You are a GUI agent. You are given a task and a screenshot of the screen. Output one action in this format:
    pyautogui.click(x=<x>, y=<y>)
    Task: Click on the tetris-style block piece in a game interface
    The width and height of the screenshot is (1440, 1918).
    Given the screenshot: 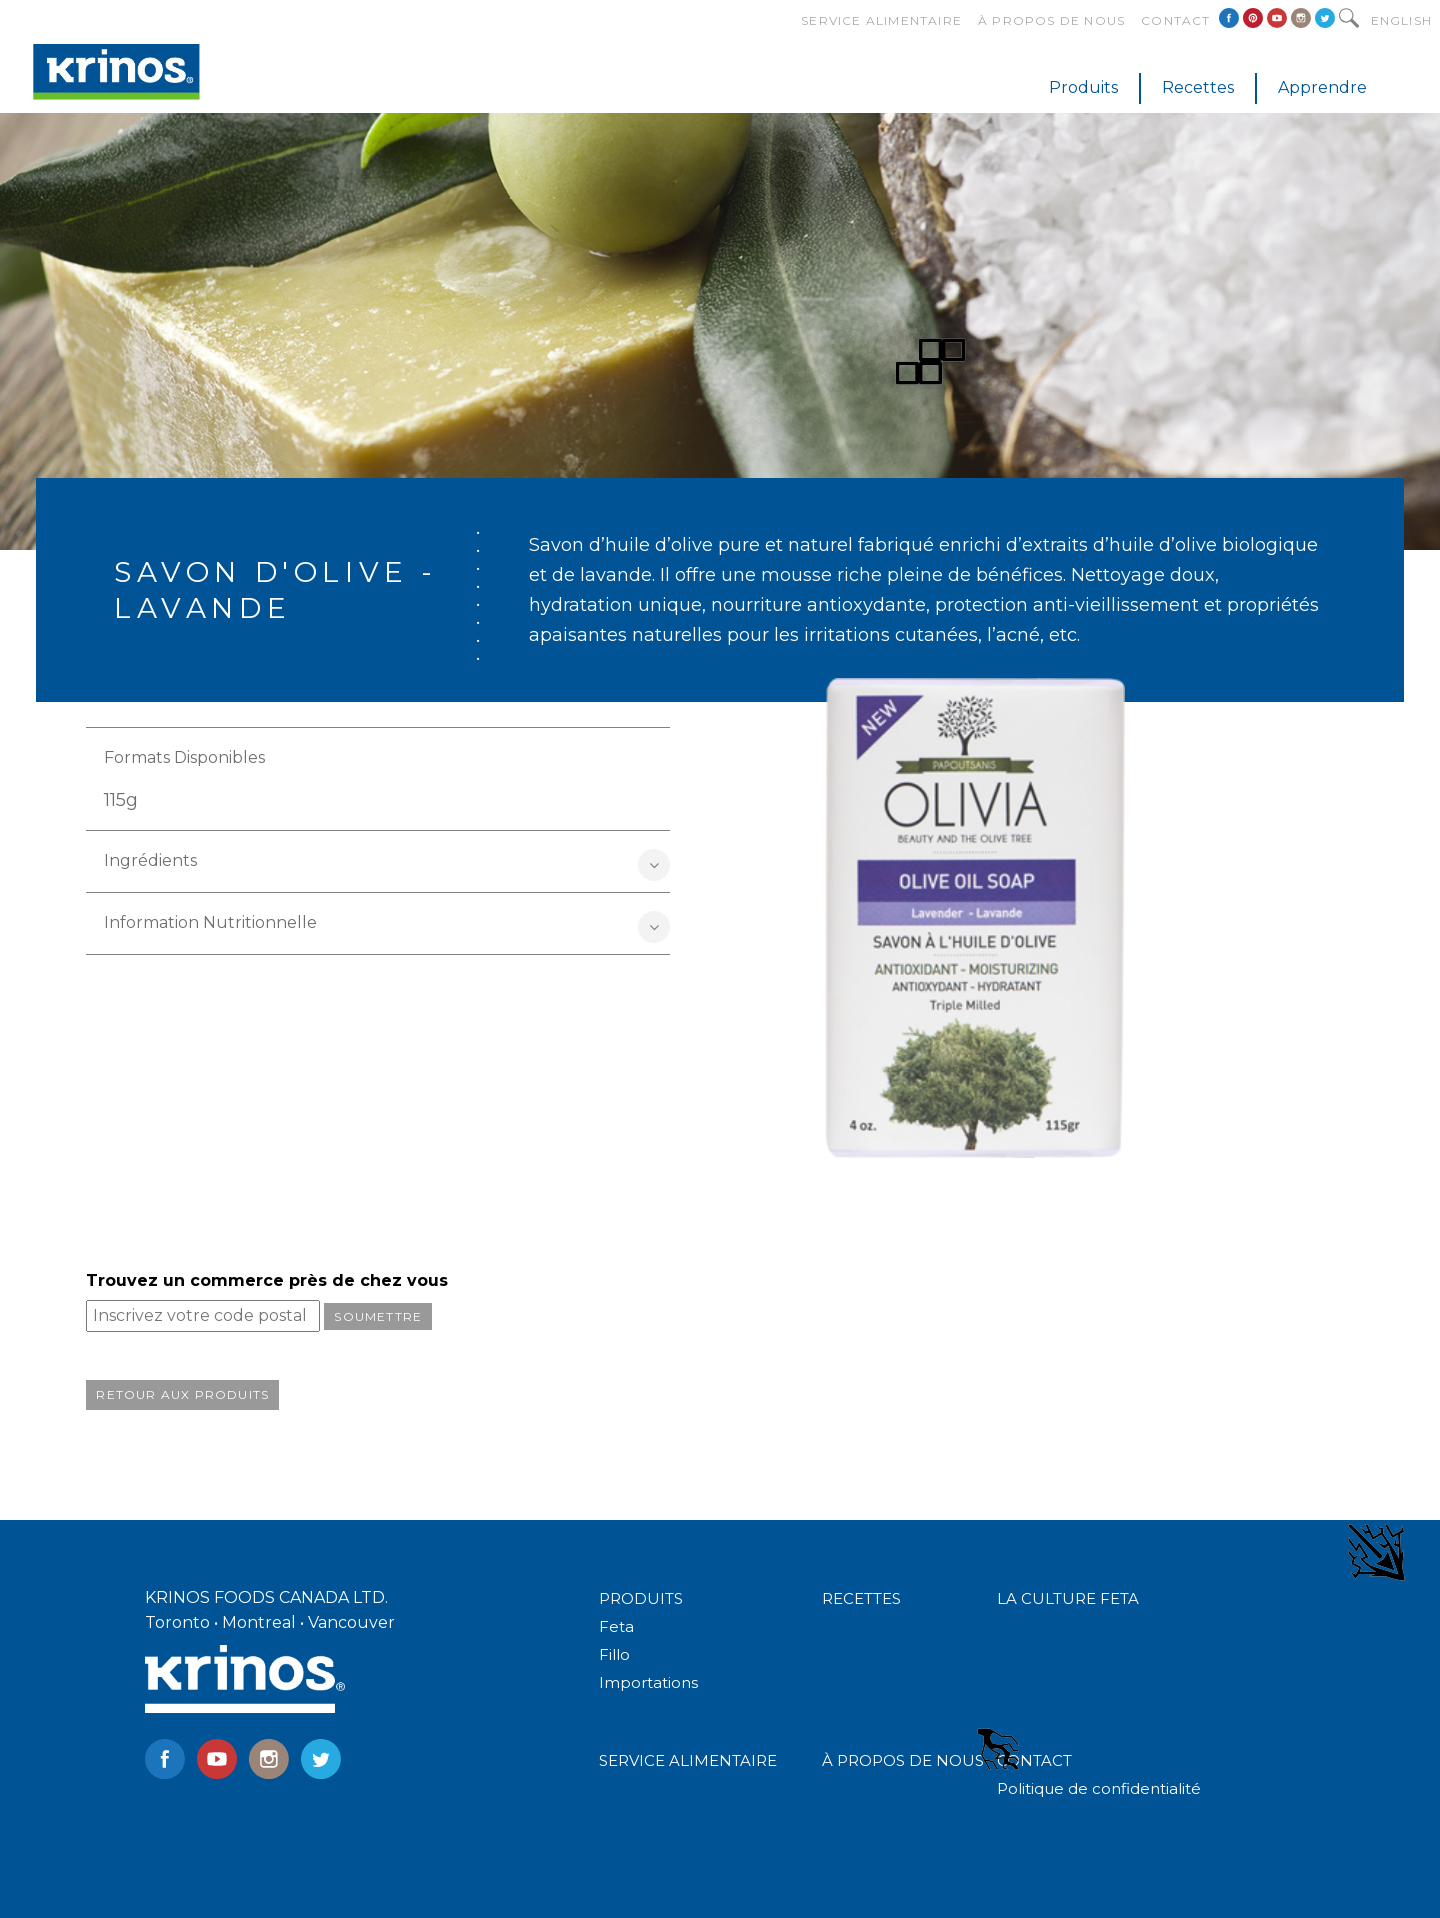 What is the action you would take?
    pyautogui.click(x=930, y=361)
    